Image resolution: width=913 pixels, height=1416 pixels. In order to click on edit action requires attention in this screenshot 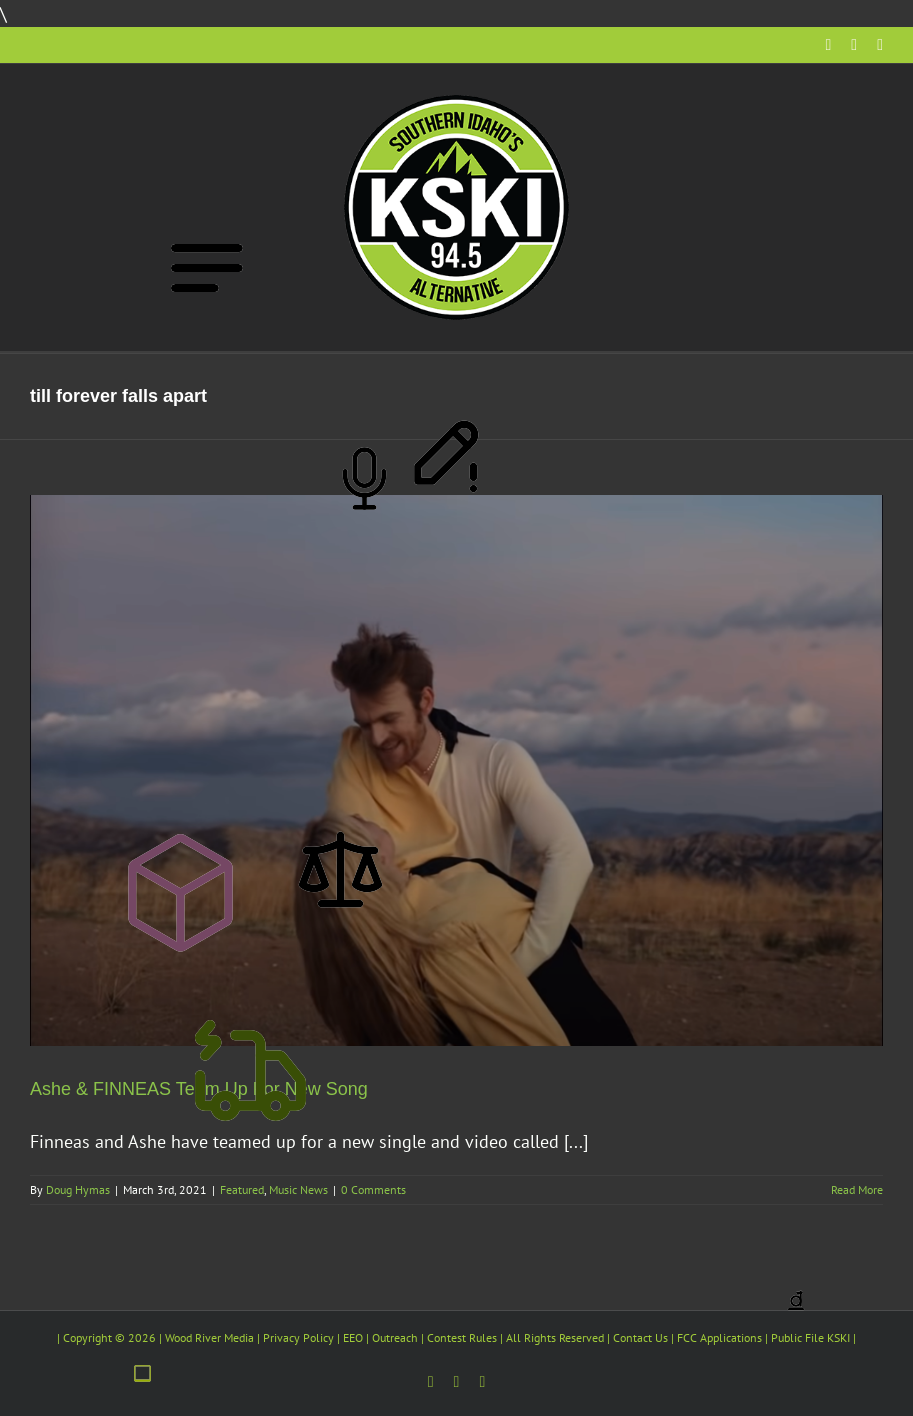, I will do `click(447, 451)`.